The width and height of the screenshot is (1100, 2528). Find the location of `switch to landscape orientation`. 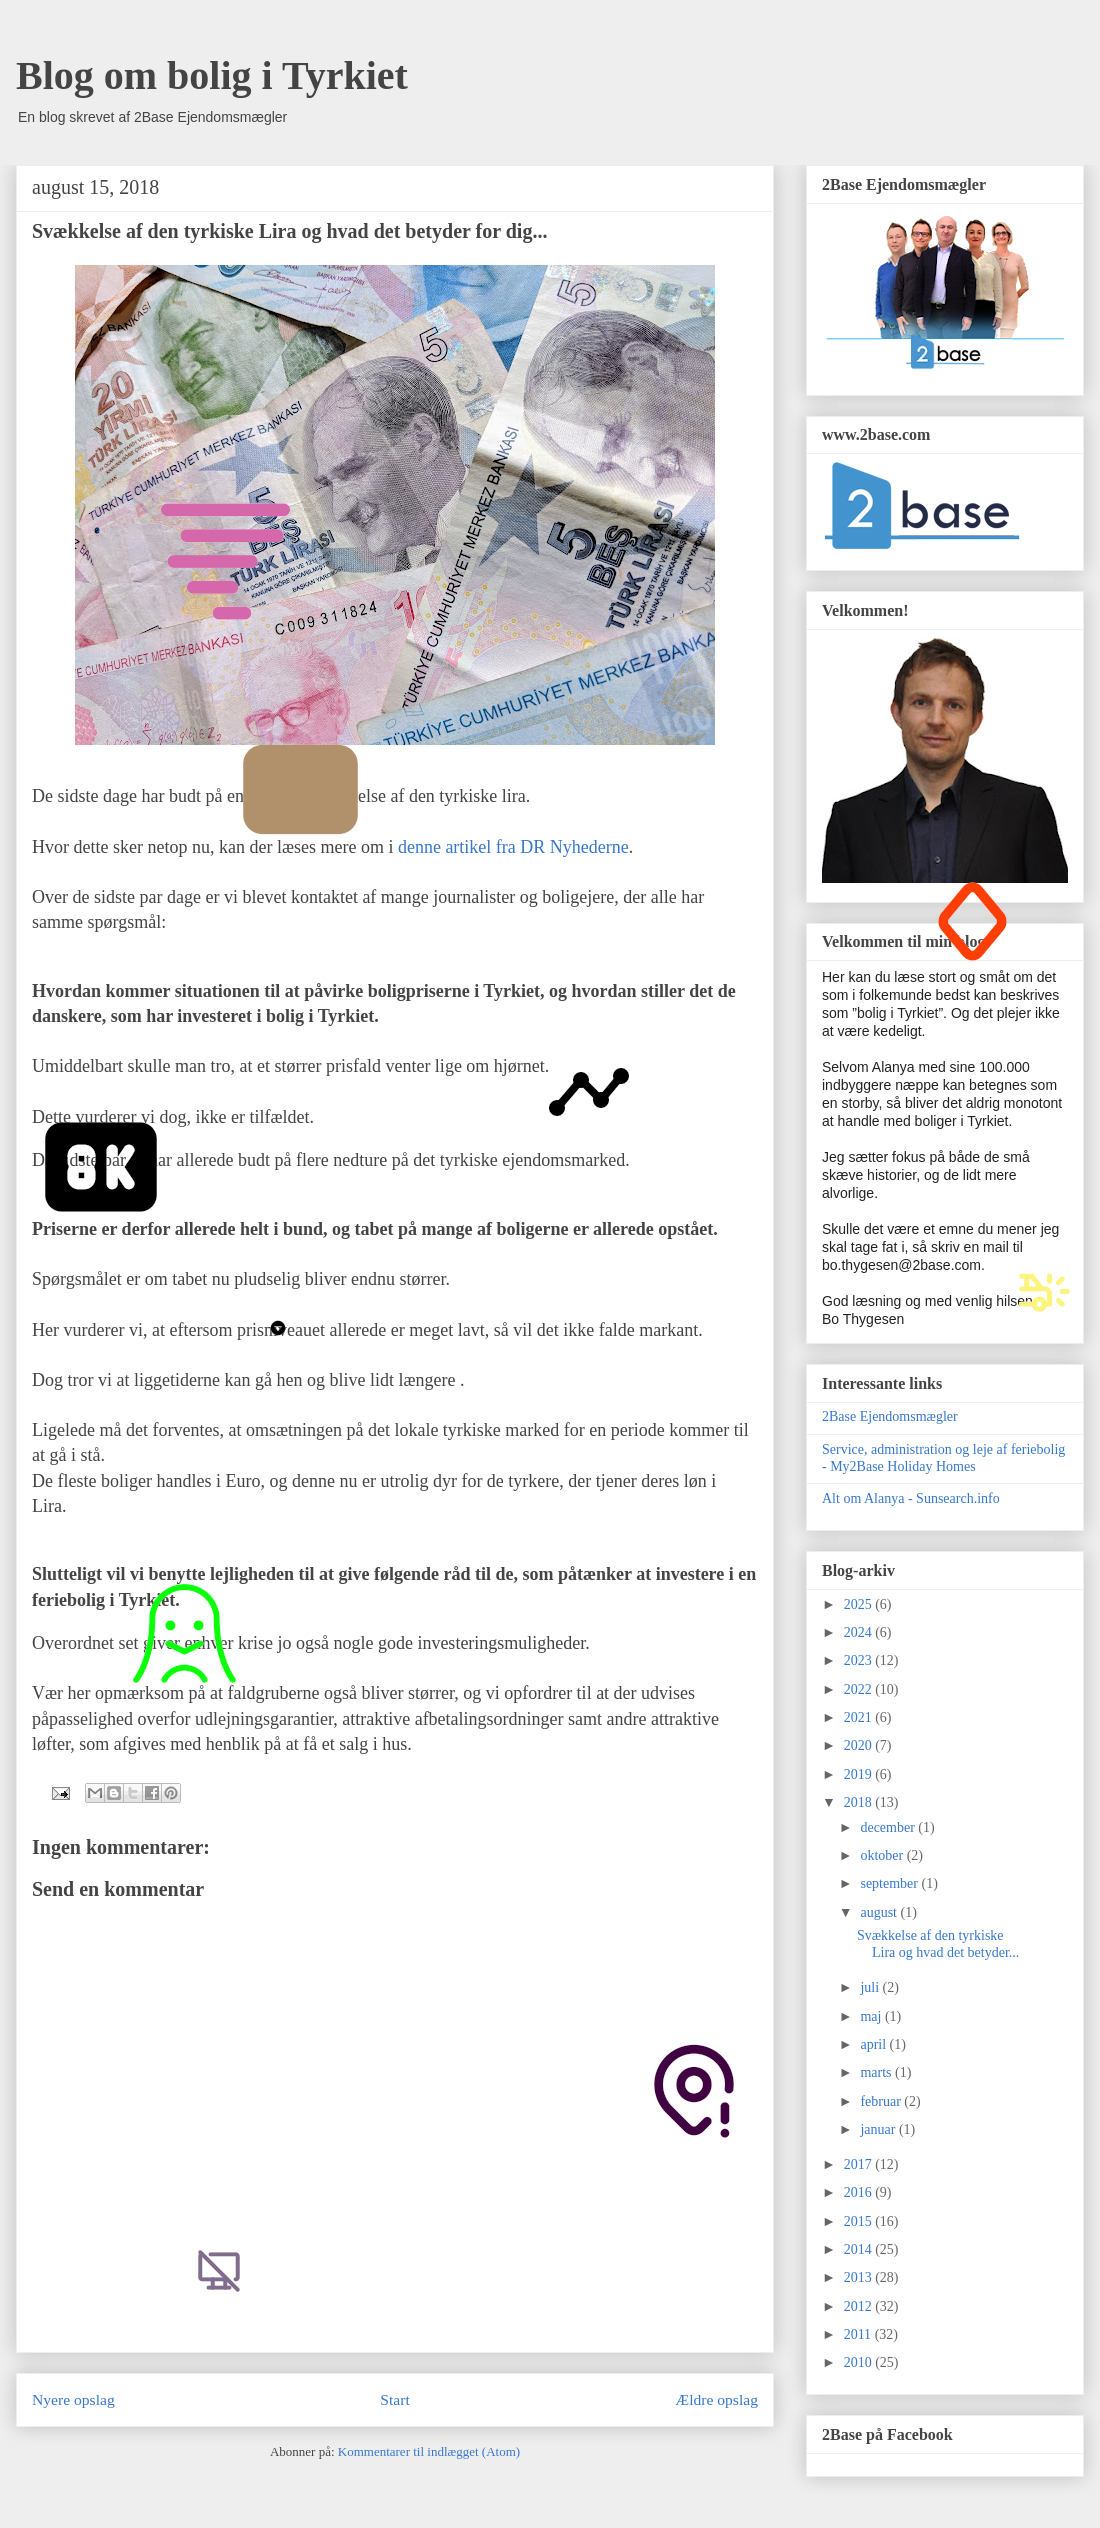

switch to landscape orientation is located at coordinates (300, 789).